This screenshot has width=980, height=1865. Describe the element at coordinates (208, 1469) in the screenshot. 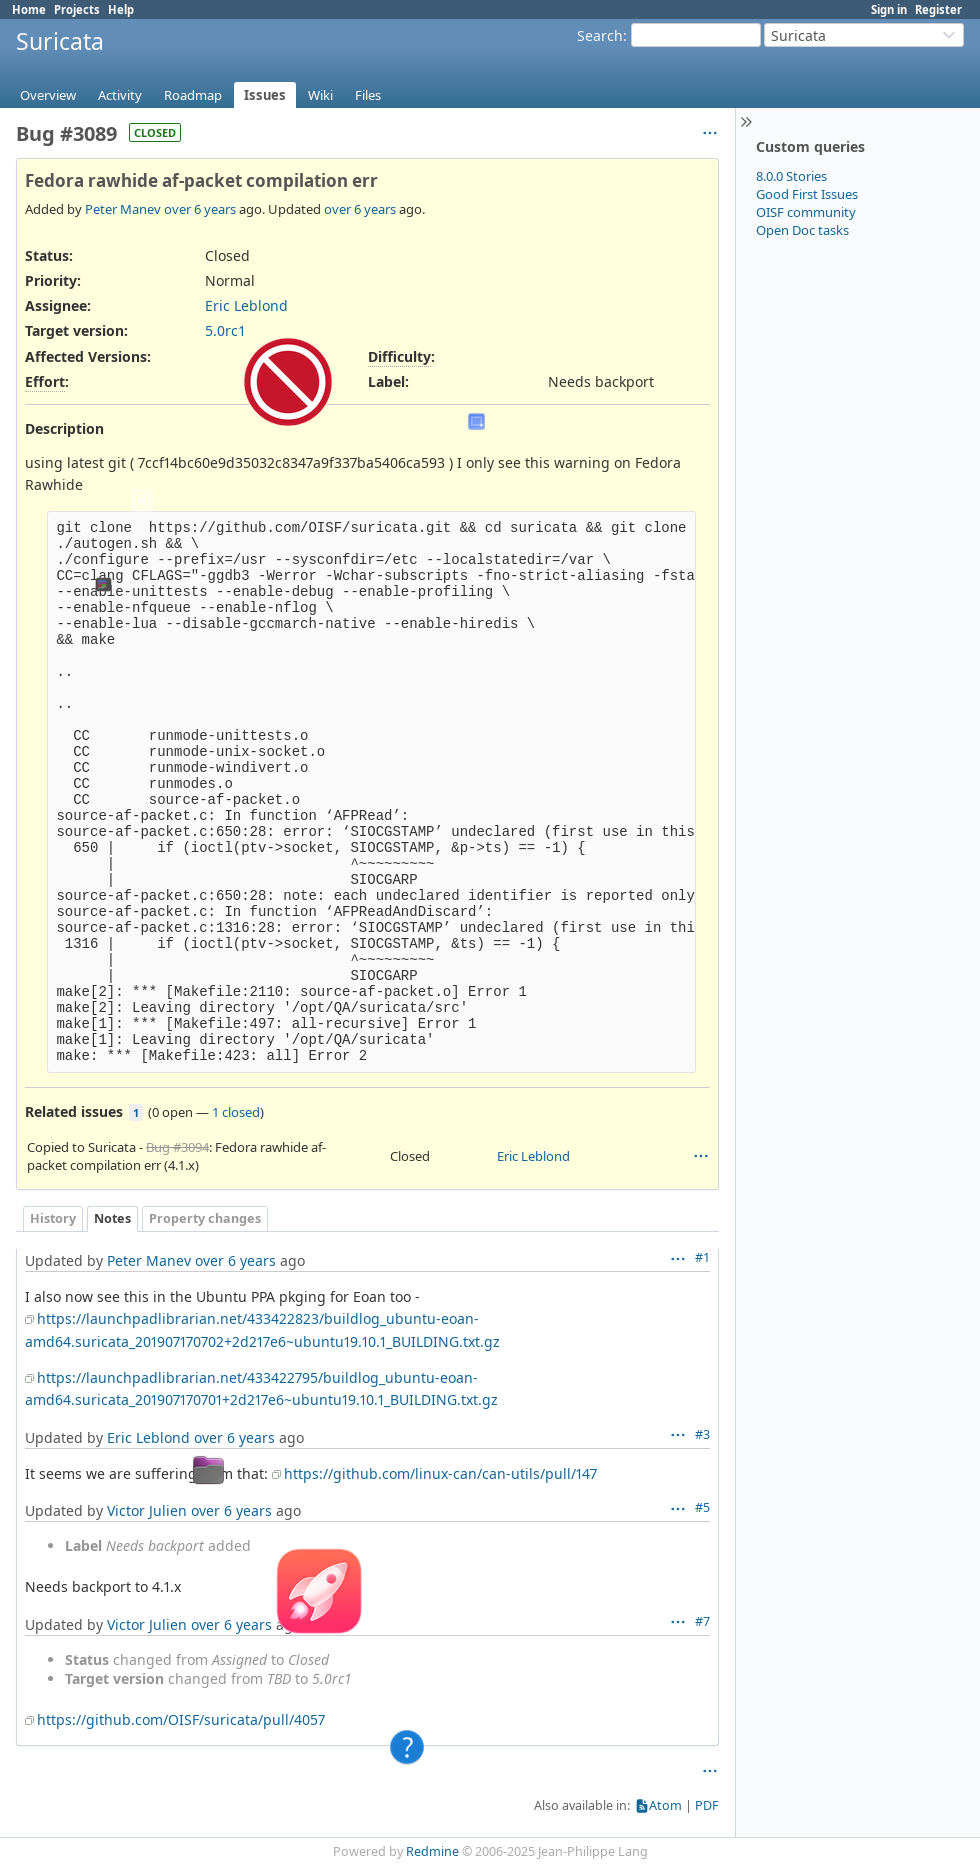

I see `drop files here to move them into this folder` at that location.